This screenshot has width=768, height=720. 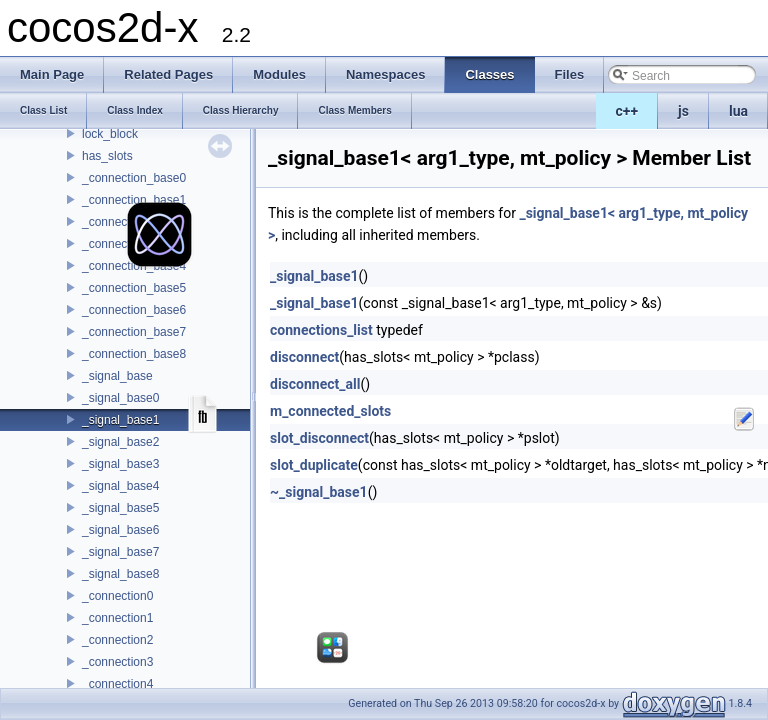 I want to click on a fictionbook (.fb2) ebook file, so click(x=202, y=414).